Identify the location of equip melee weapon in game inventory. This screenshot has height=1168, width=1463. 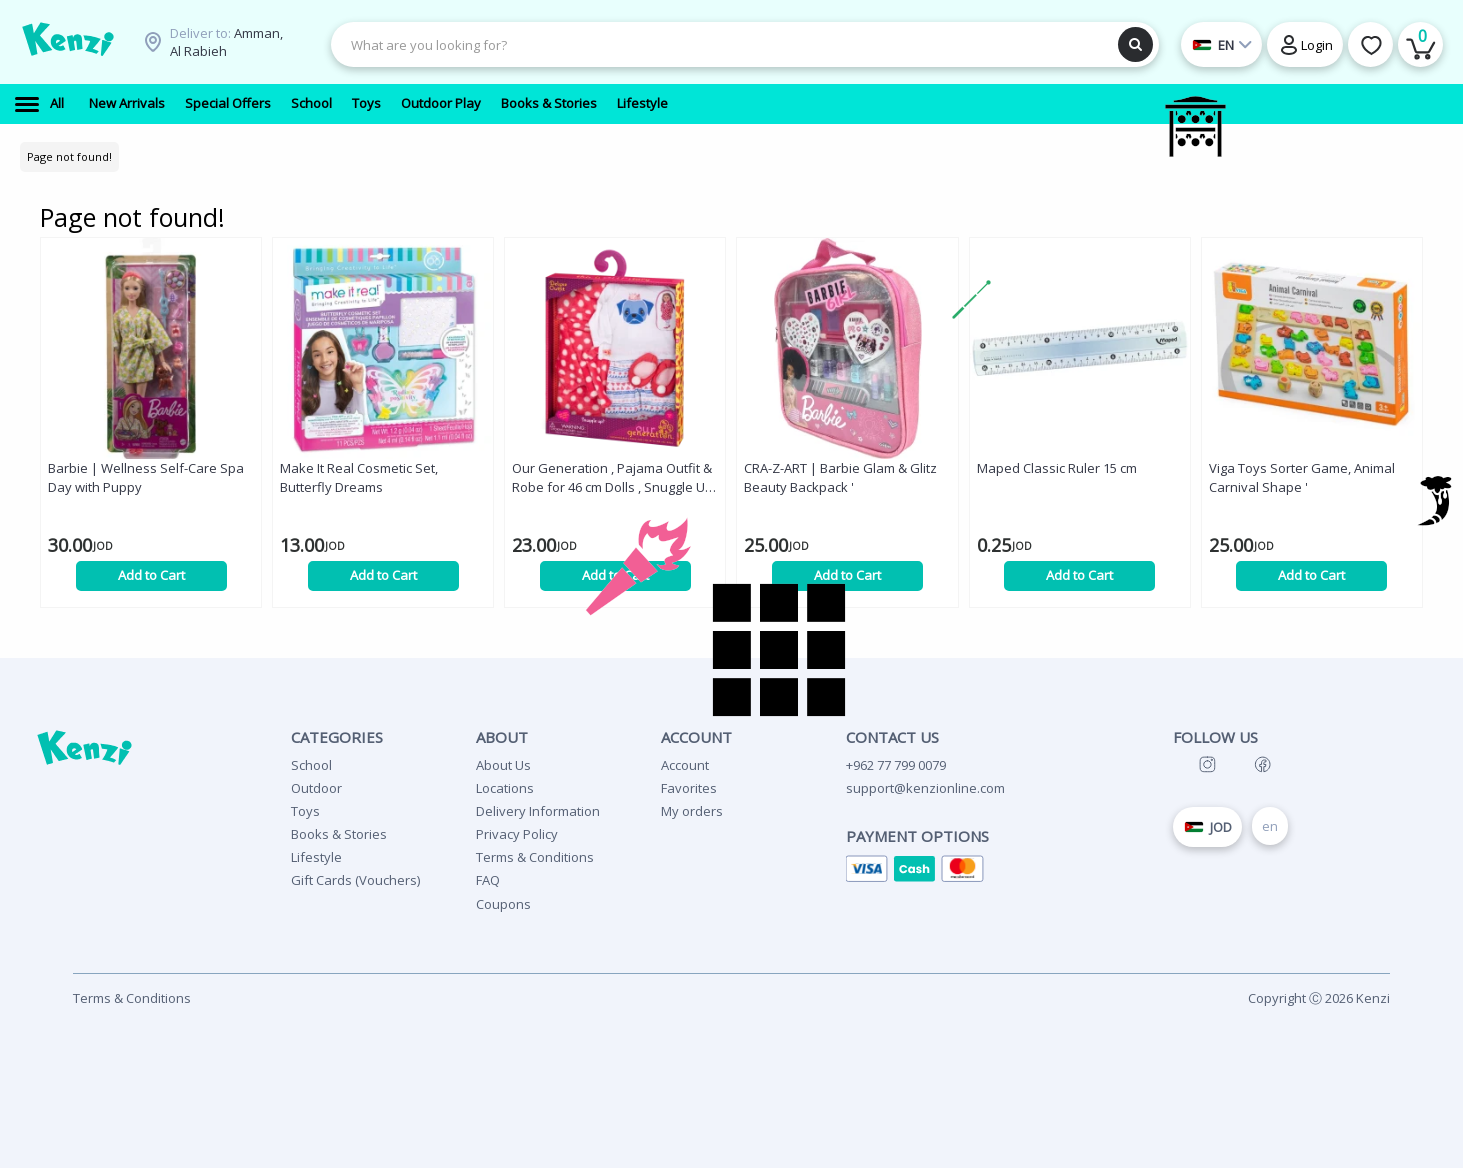
(971, 299).